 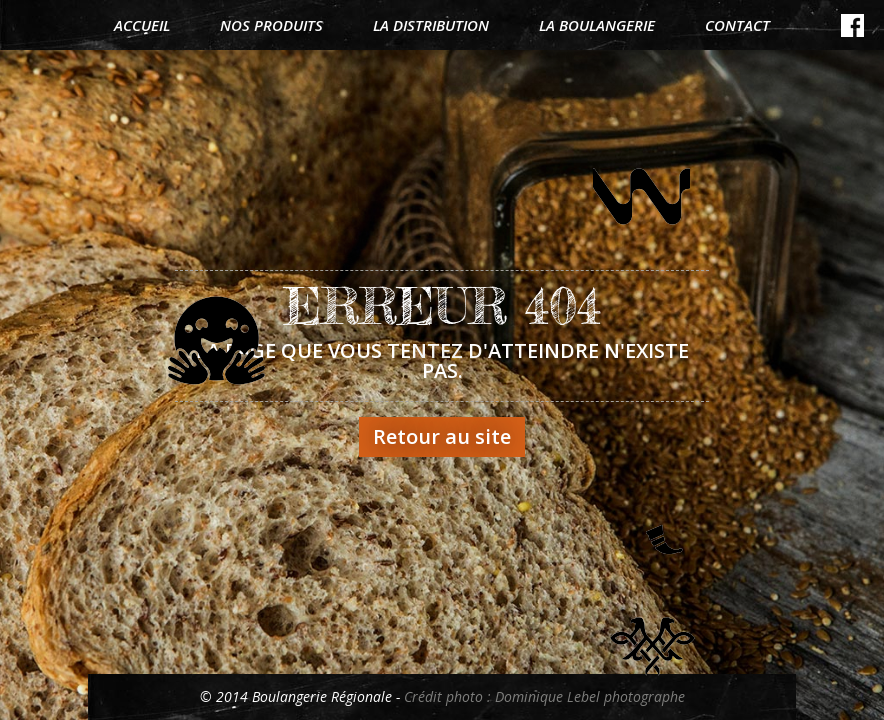 What do you see at coordinates (664, 539) in the screenshot?
I see `Flask web framework logo` at bounding box center [664, 539].